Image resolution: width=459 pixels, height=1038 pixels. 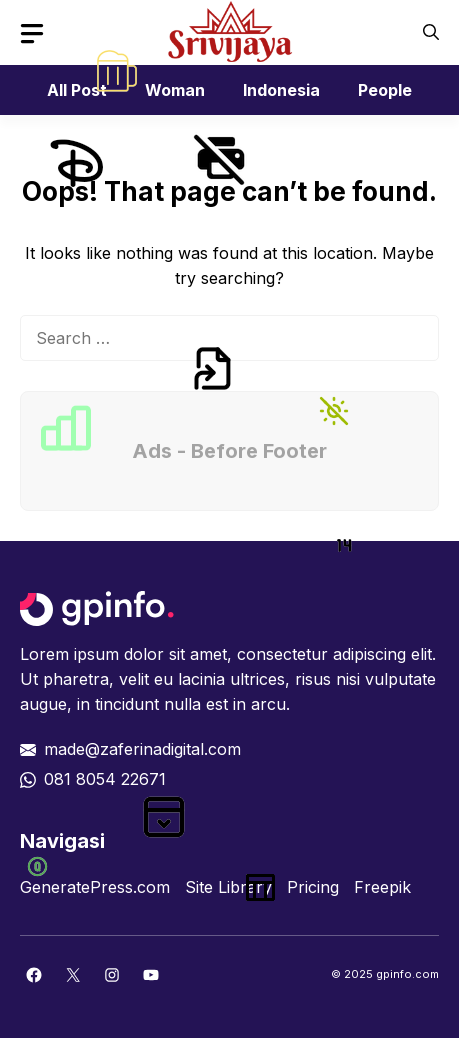 What do you see at coordinates (221, 158) in the screenshot?
I see `printing is currently unavailable` at bounding box center [221, 158].